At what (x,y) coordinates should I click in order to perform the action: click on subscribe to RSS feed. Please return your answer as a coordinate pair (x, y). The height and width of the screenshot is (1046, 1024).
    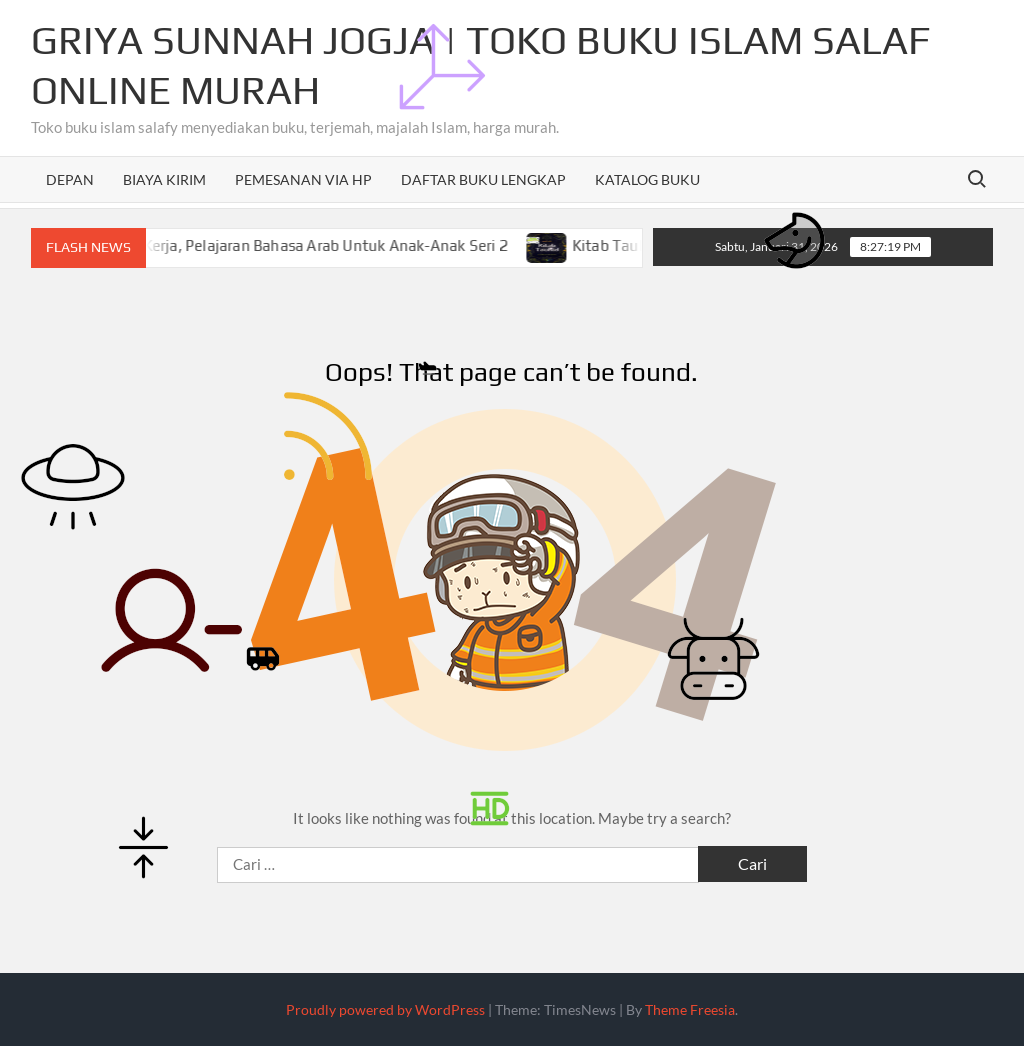
    Looking at the image, I should click on (321, 442).